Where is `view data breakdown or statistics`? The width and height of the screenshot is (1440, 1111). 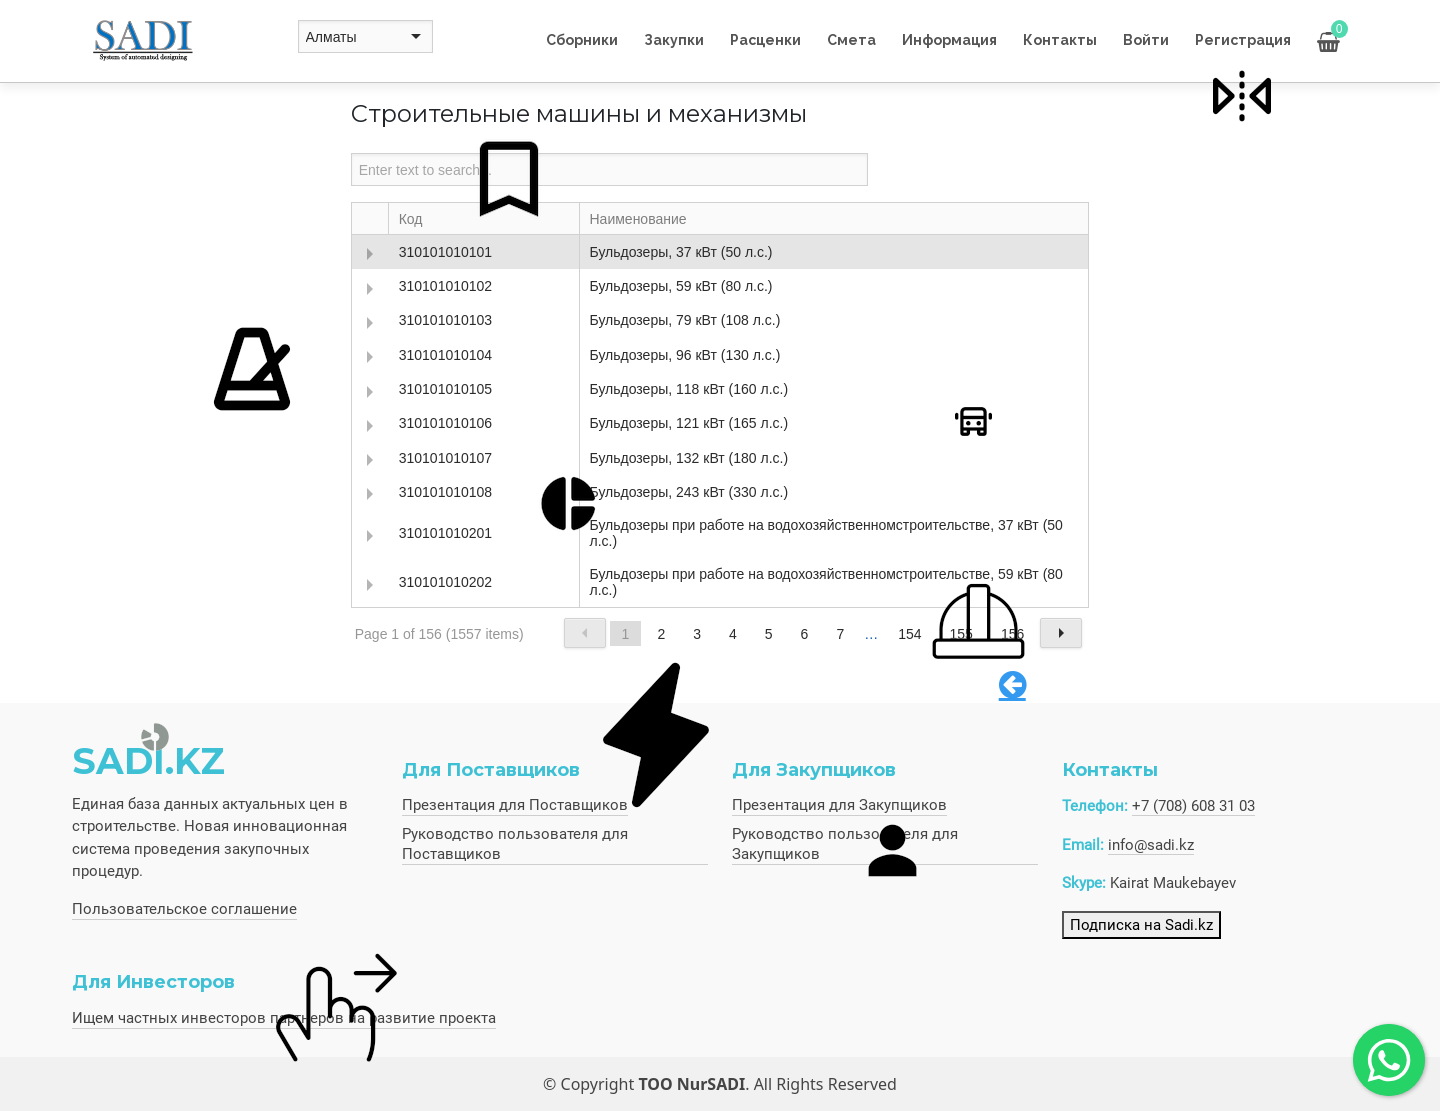 view data breakdown or statistics is located at coordinates (568, 503).